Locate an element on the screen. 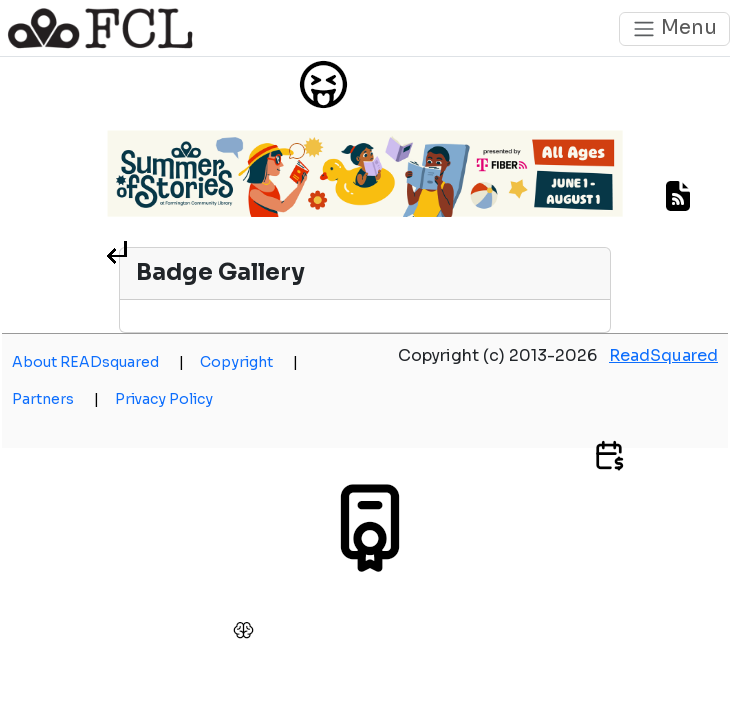 The height and width of the screenshot is (720, 730). open a chat or messaging feature is located at coordinates (297, 151).